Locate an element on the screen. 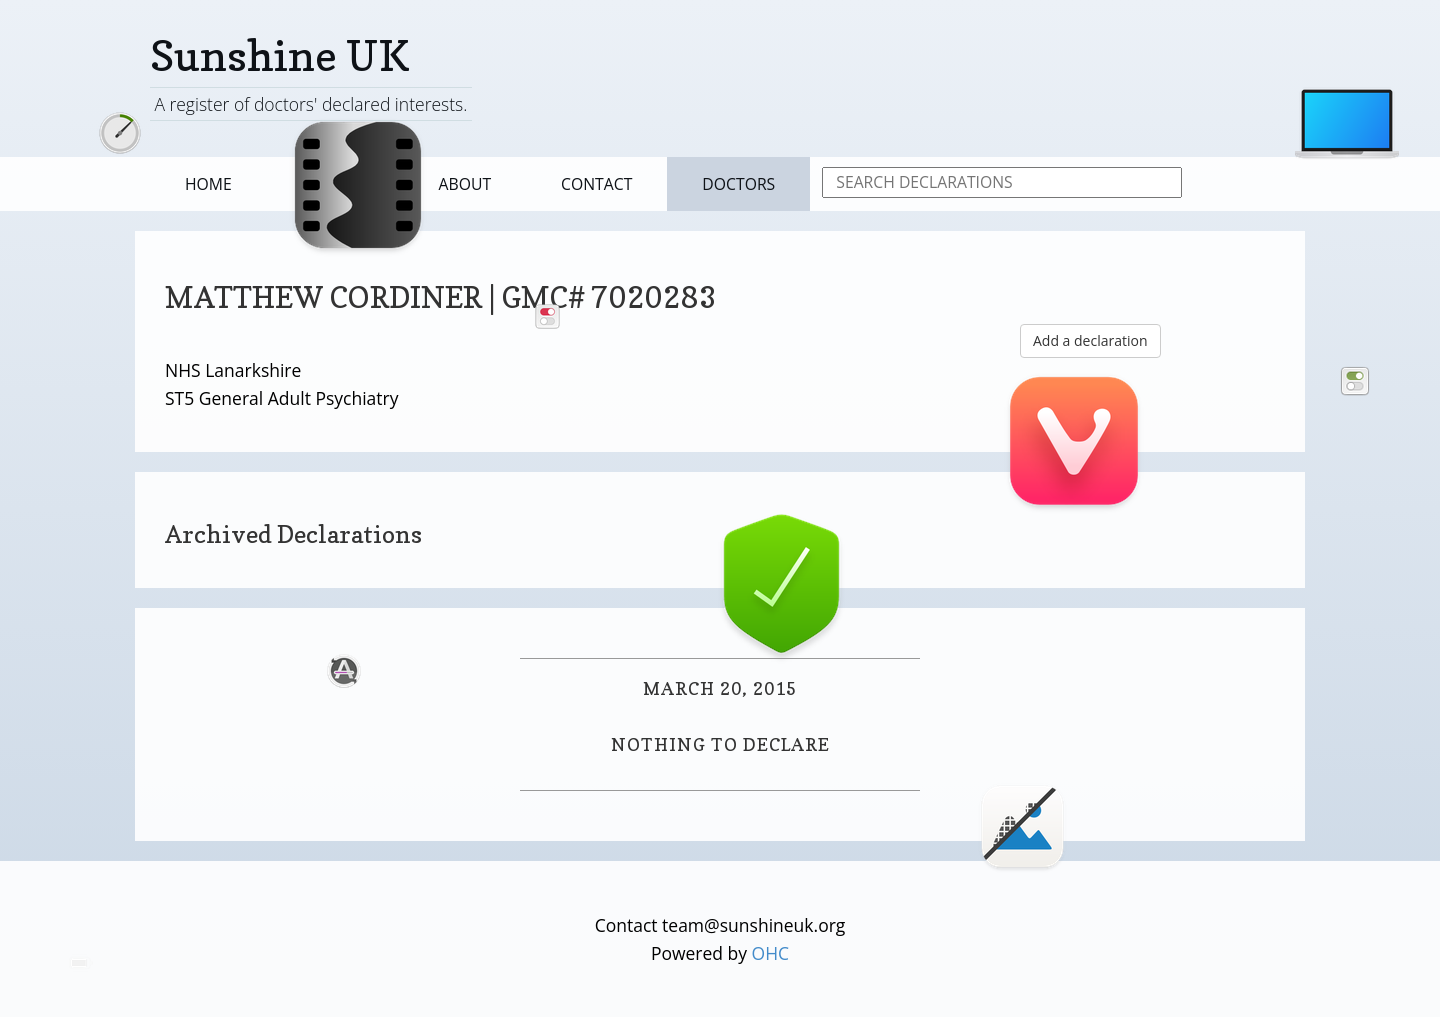  open gnome tweaks settings is located at coordinates (547, 316).